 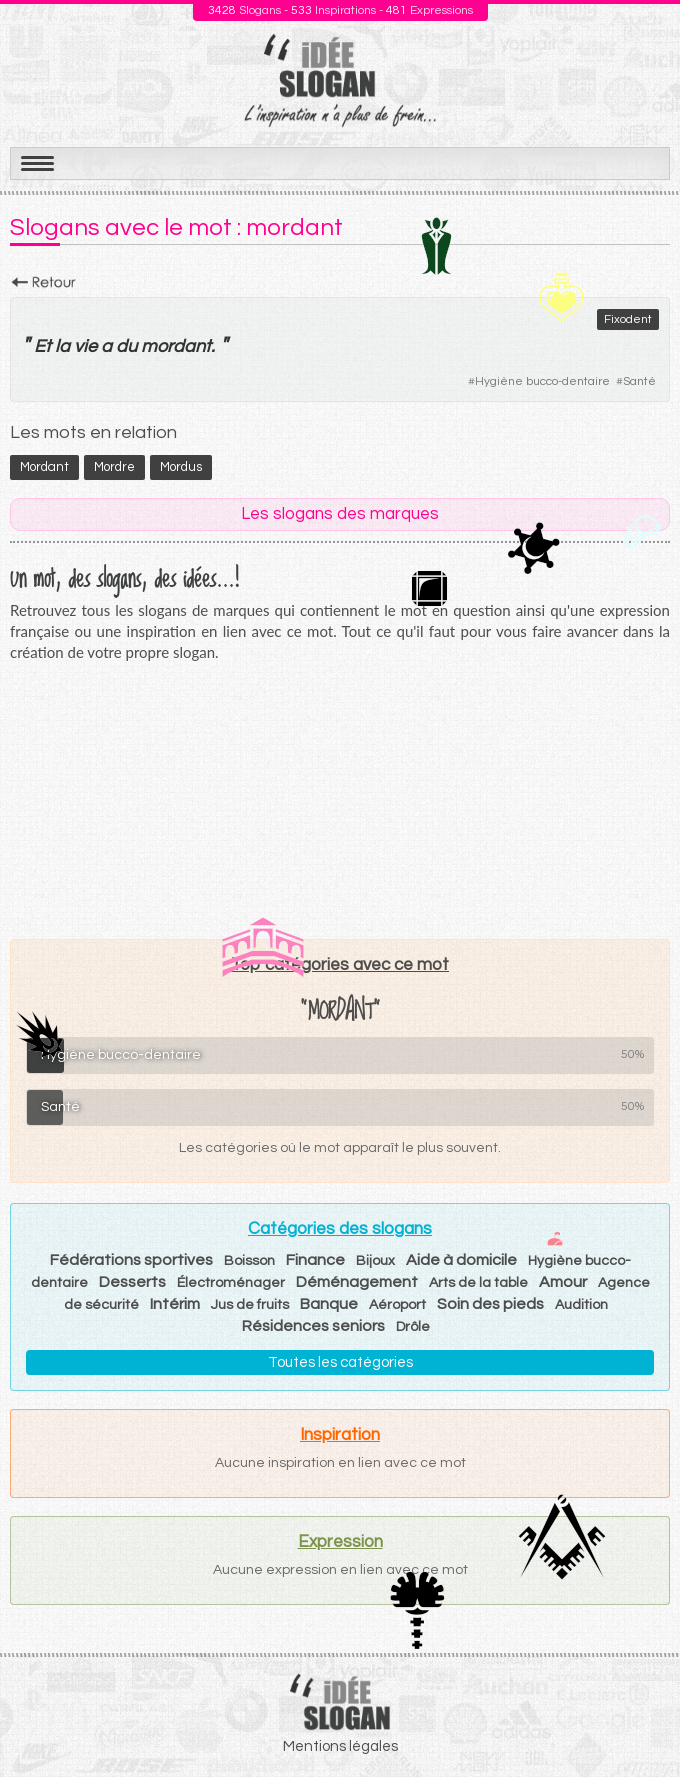 I want to click on indicates law enforcement or sheriff-related content, so click(x=534, y=548).